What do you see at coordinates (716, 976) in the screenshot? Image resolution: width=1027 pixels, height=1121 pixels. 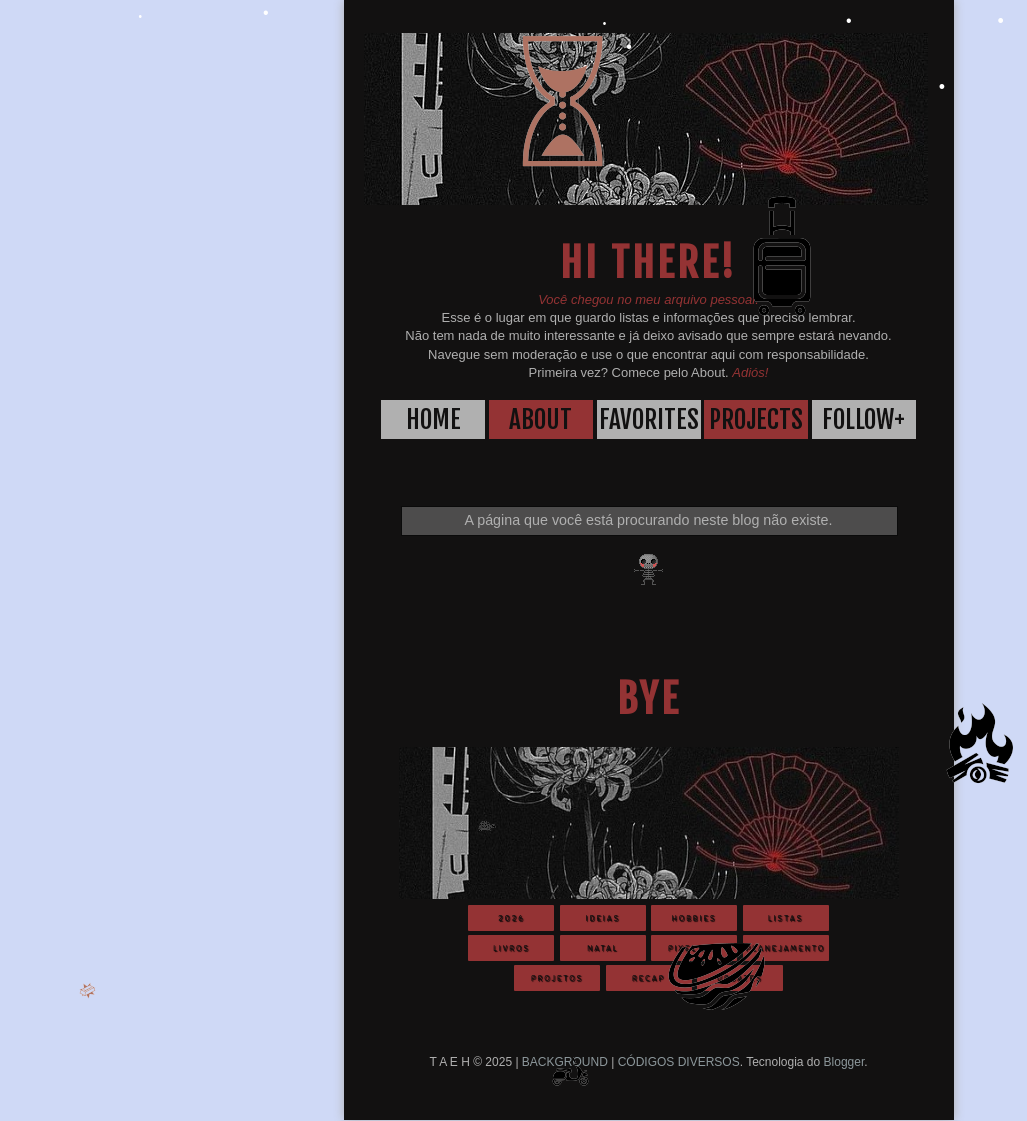 I see `select watermelon flavor or ingredient` at bounding box center [716, 976].